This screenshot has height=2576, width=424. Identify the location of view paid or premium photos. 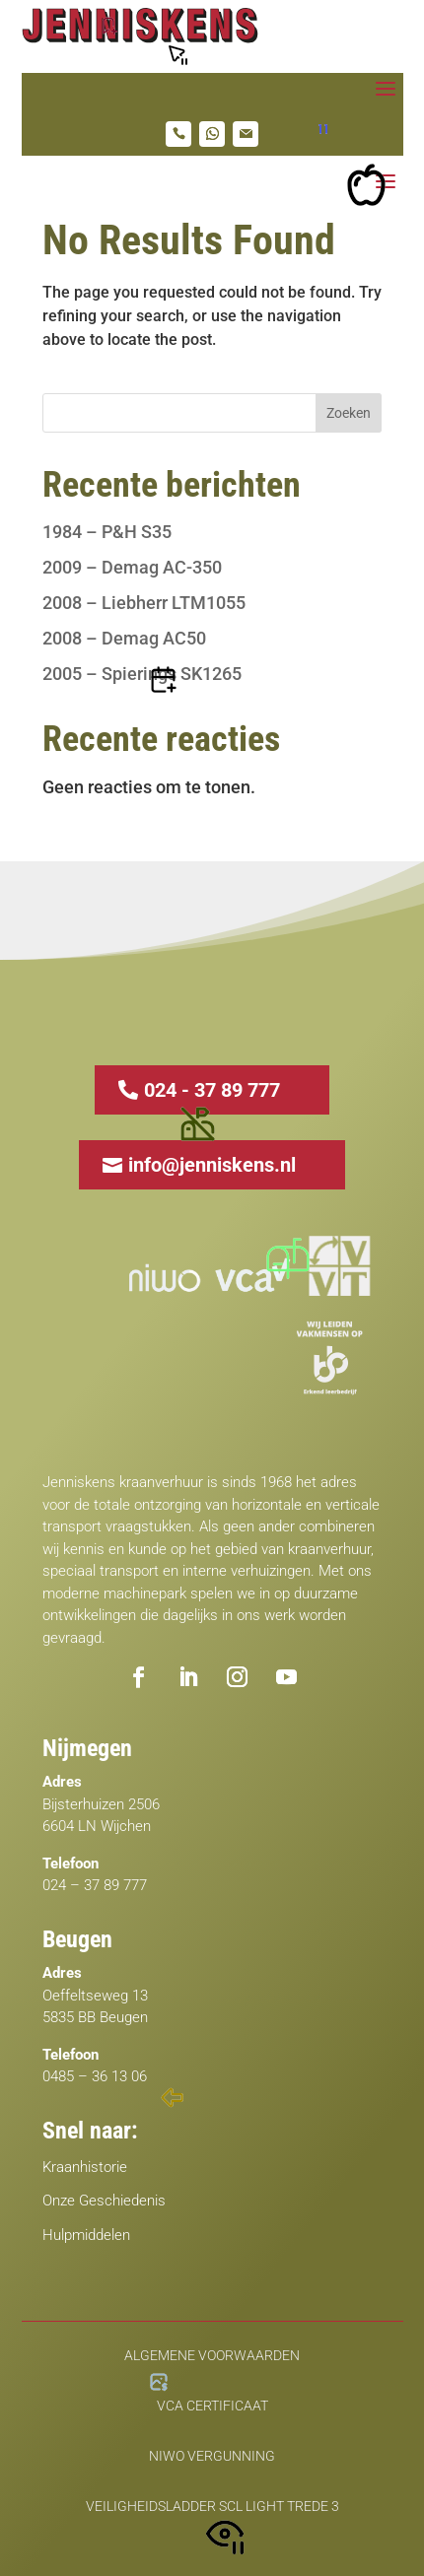
(159, 2382).